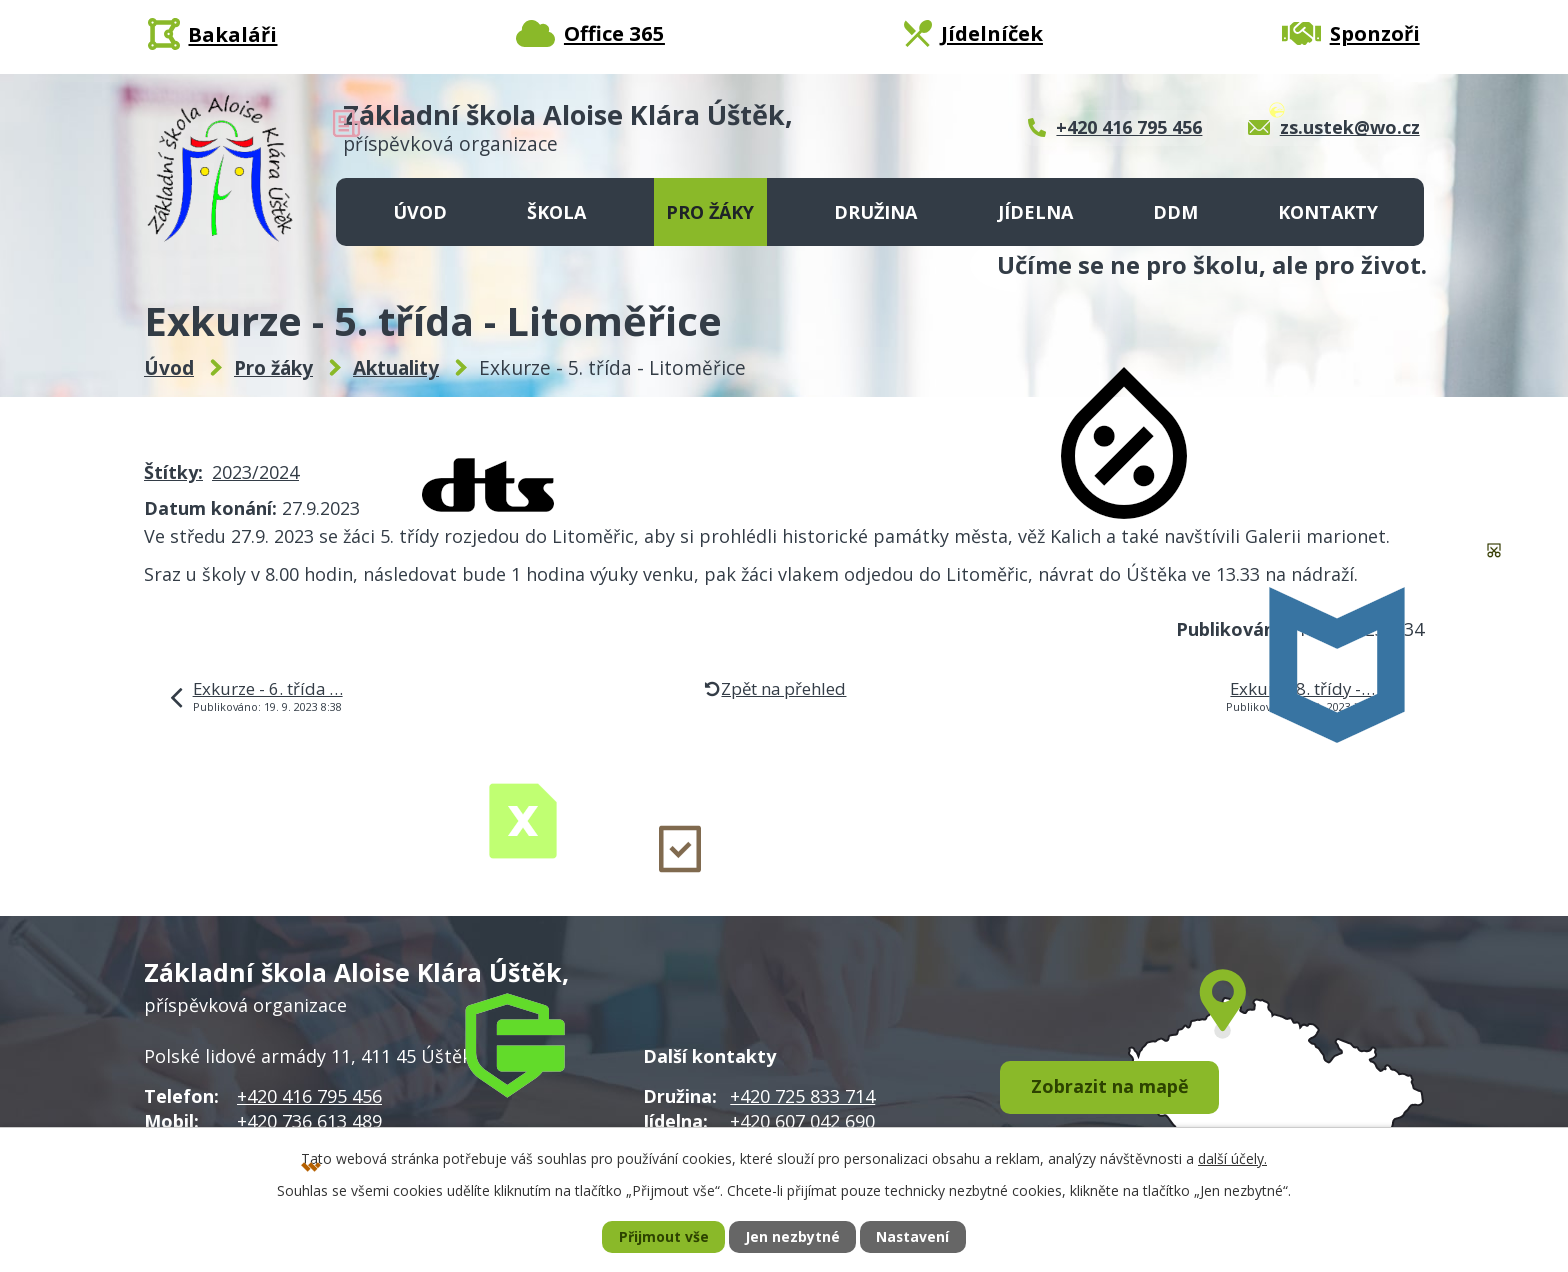  What do you see at coordinates (523, 821) in the screenshot?
I see `open an excel spreadsheet file` at bounding box center [523, 821].